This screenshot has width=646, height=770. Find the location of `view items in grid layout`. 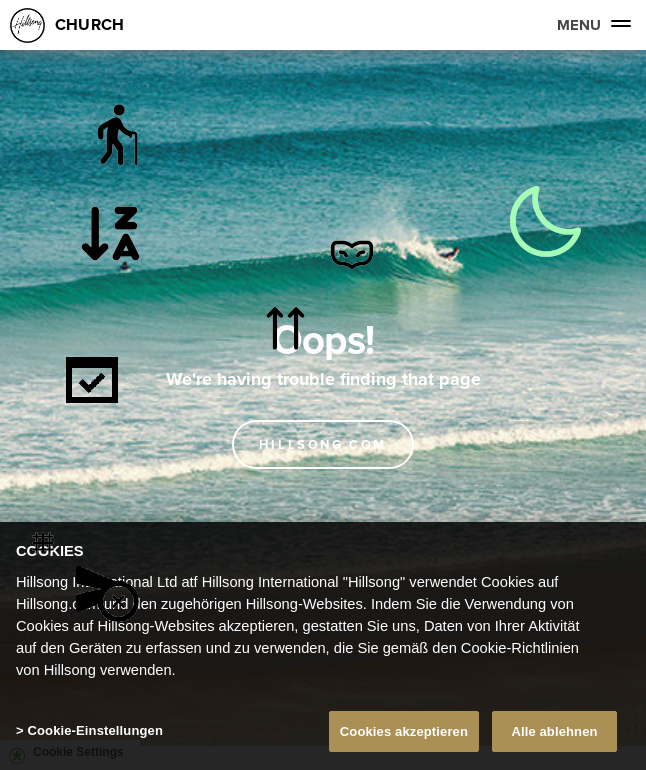

view items in grid layout is located at coordinates (43, 543).